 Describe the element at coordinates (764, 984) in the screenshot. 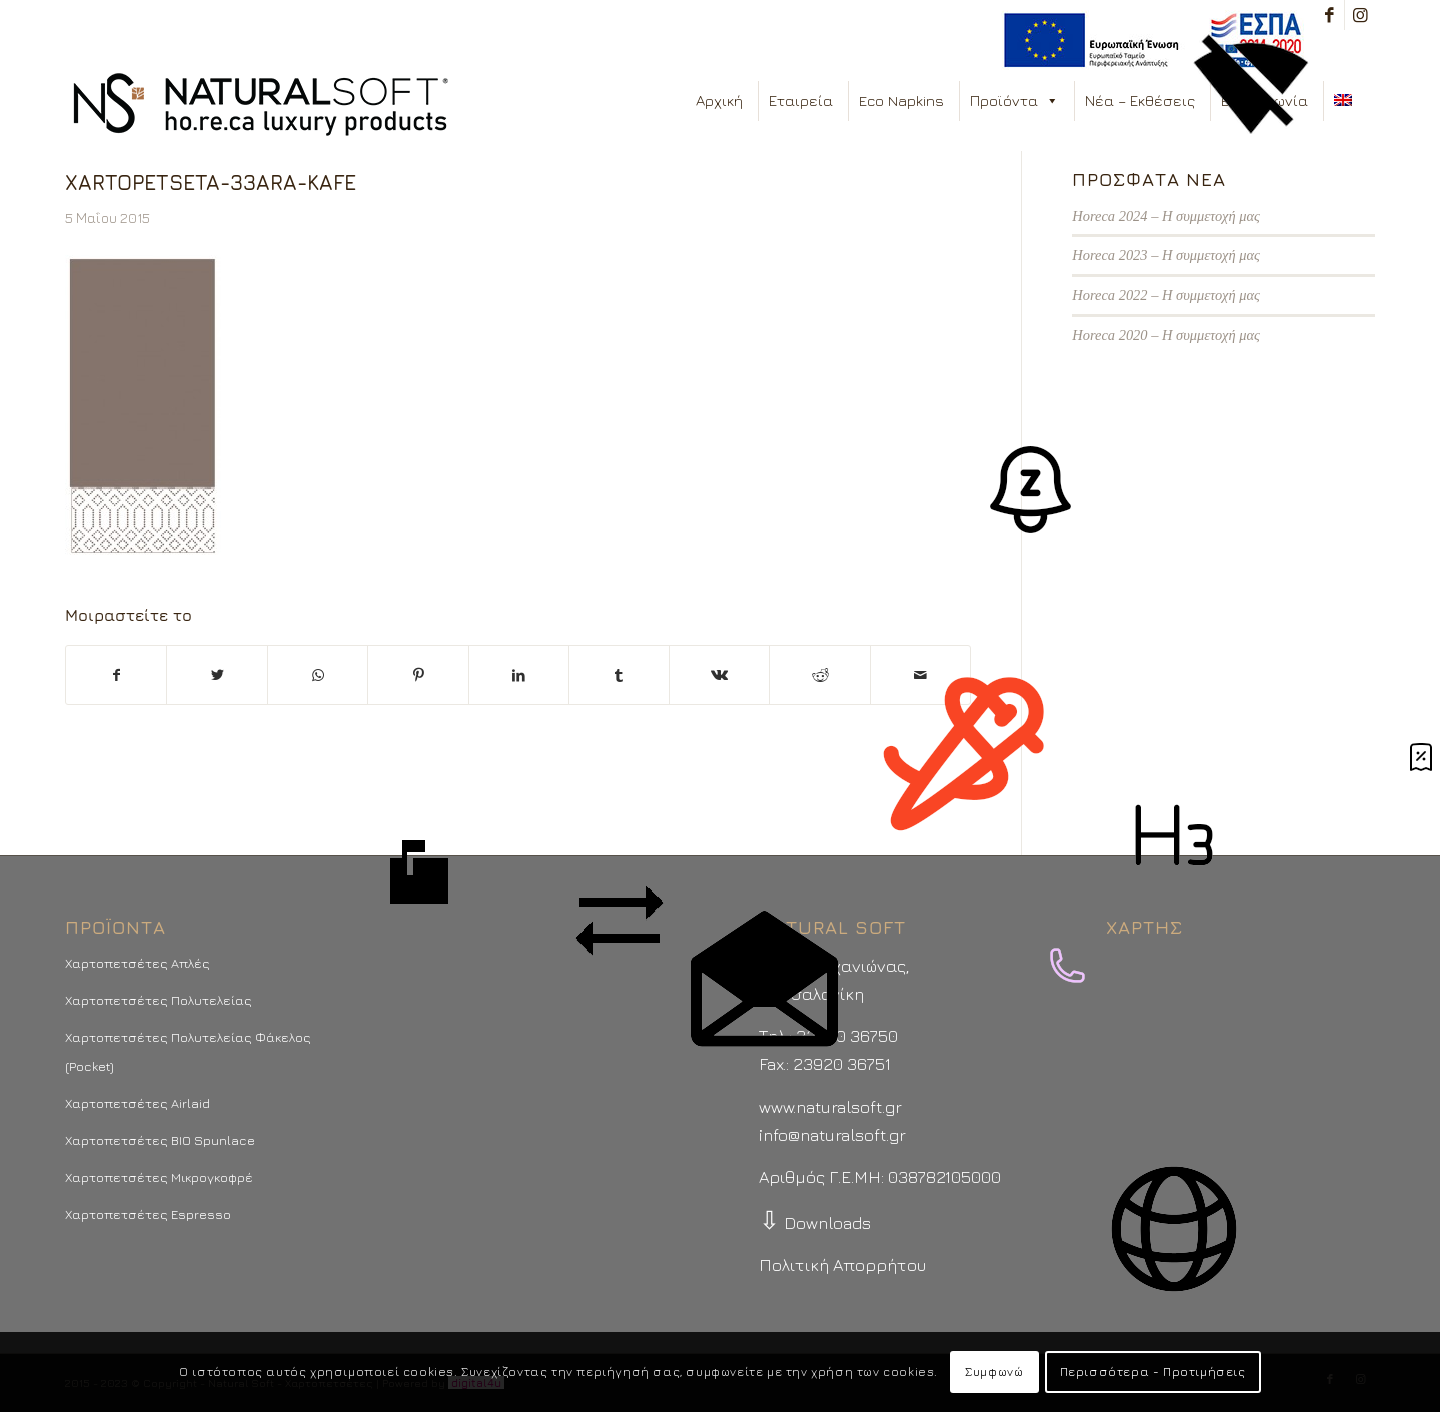

I see `view an opened or read email message` at that location.